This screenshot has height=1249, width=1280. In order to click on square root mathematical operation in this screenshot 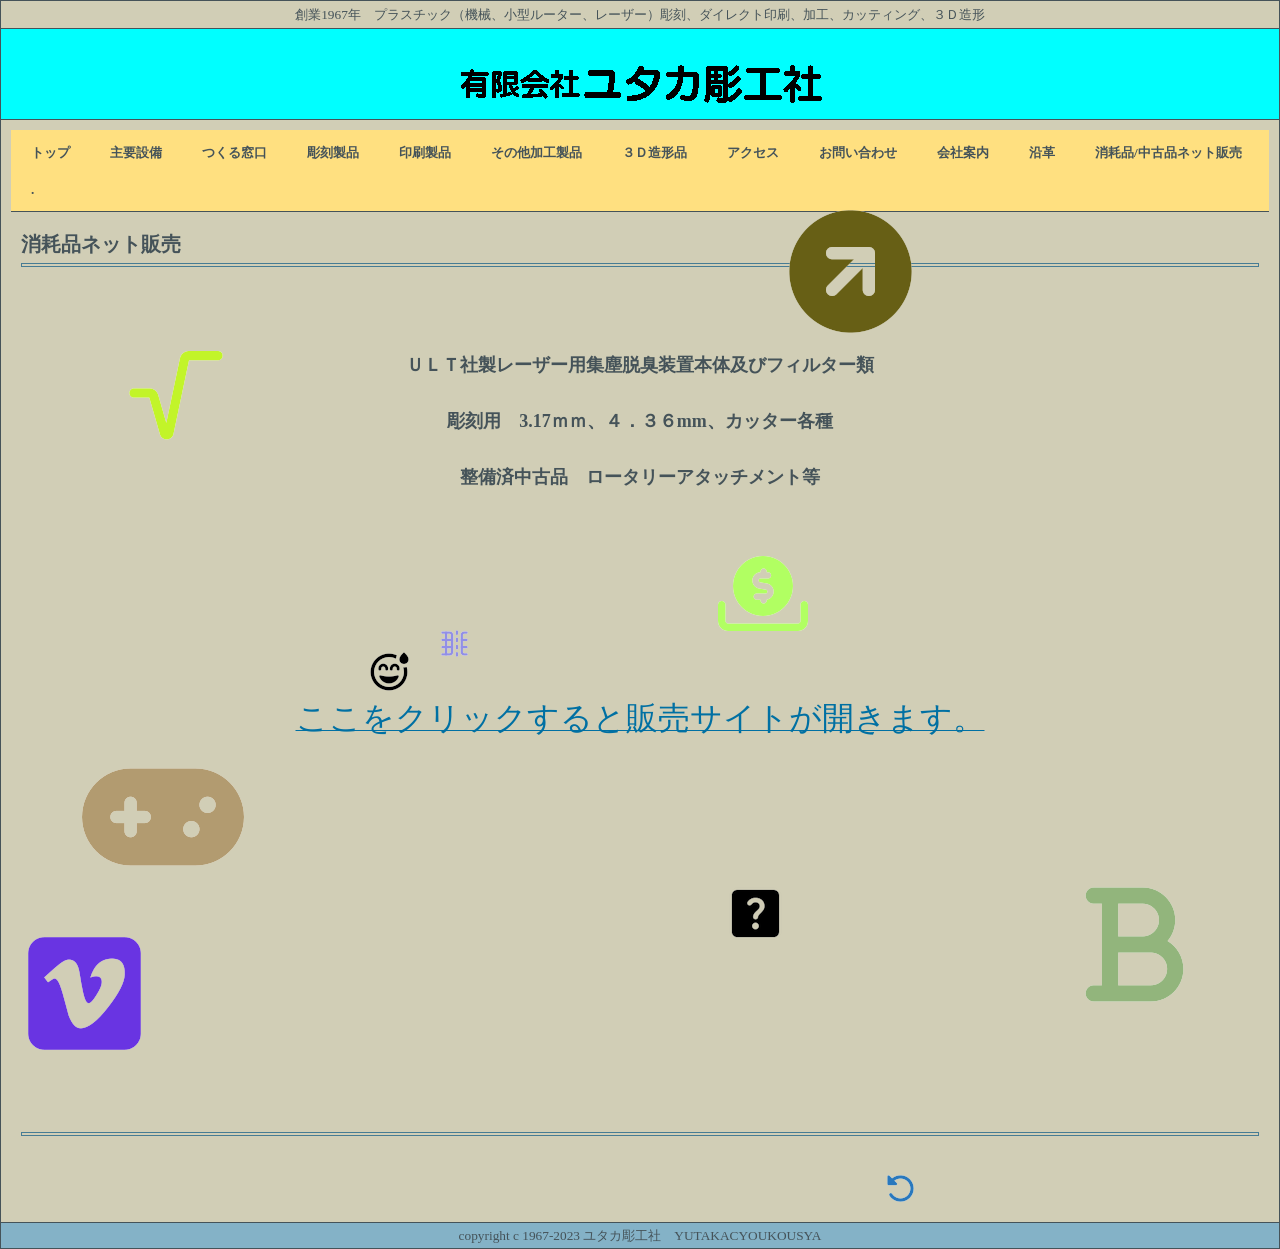, I will do `click(176, 393)`.